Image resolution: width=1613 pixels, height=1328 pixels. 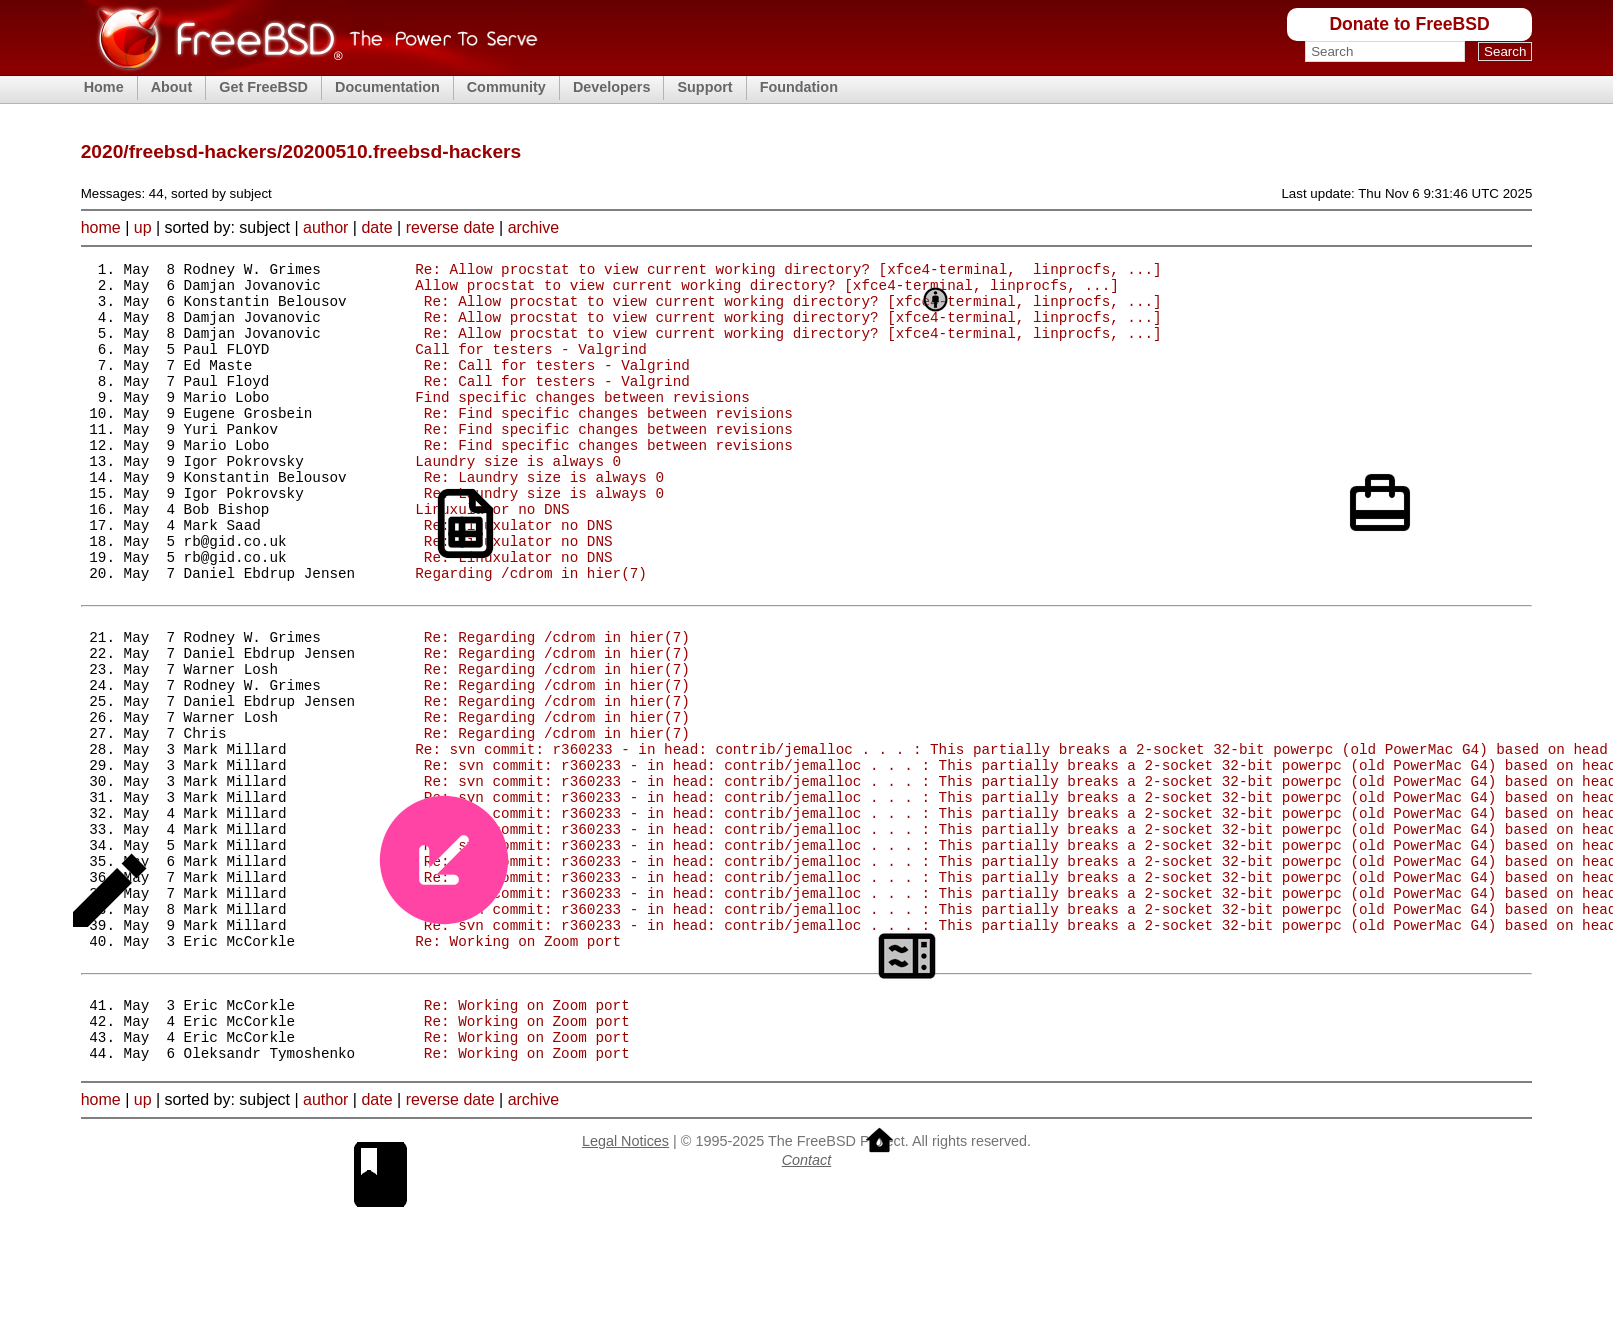 What do you see at coordinates (879, 1140) in the screenshot?
I see `indicates water damage or leak detected in home` at bounding box center [879, 1140].